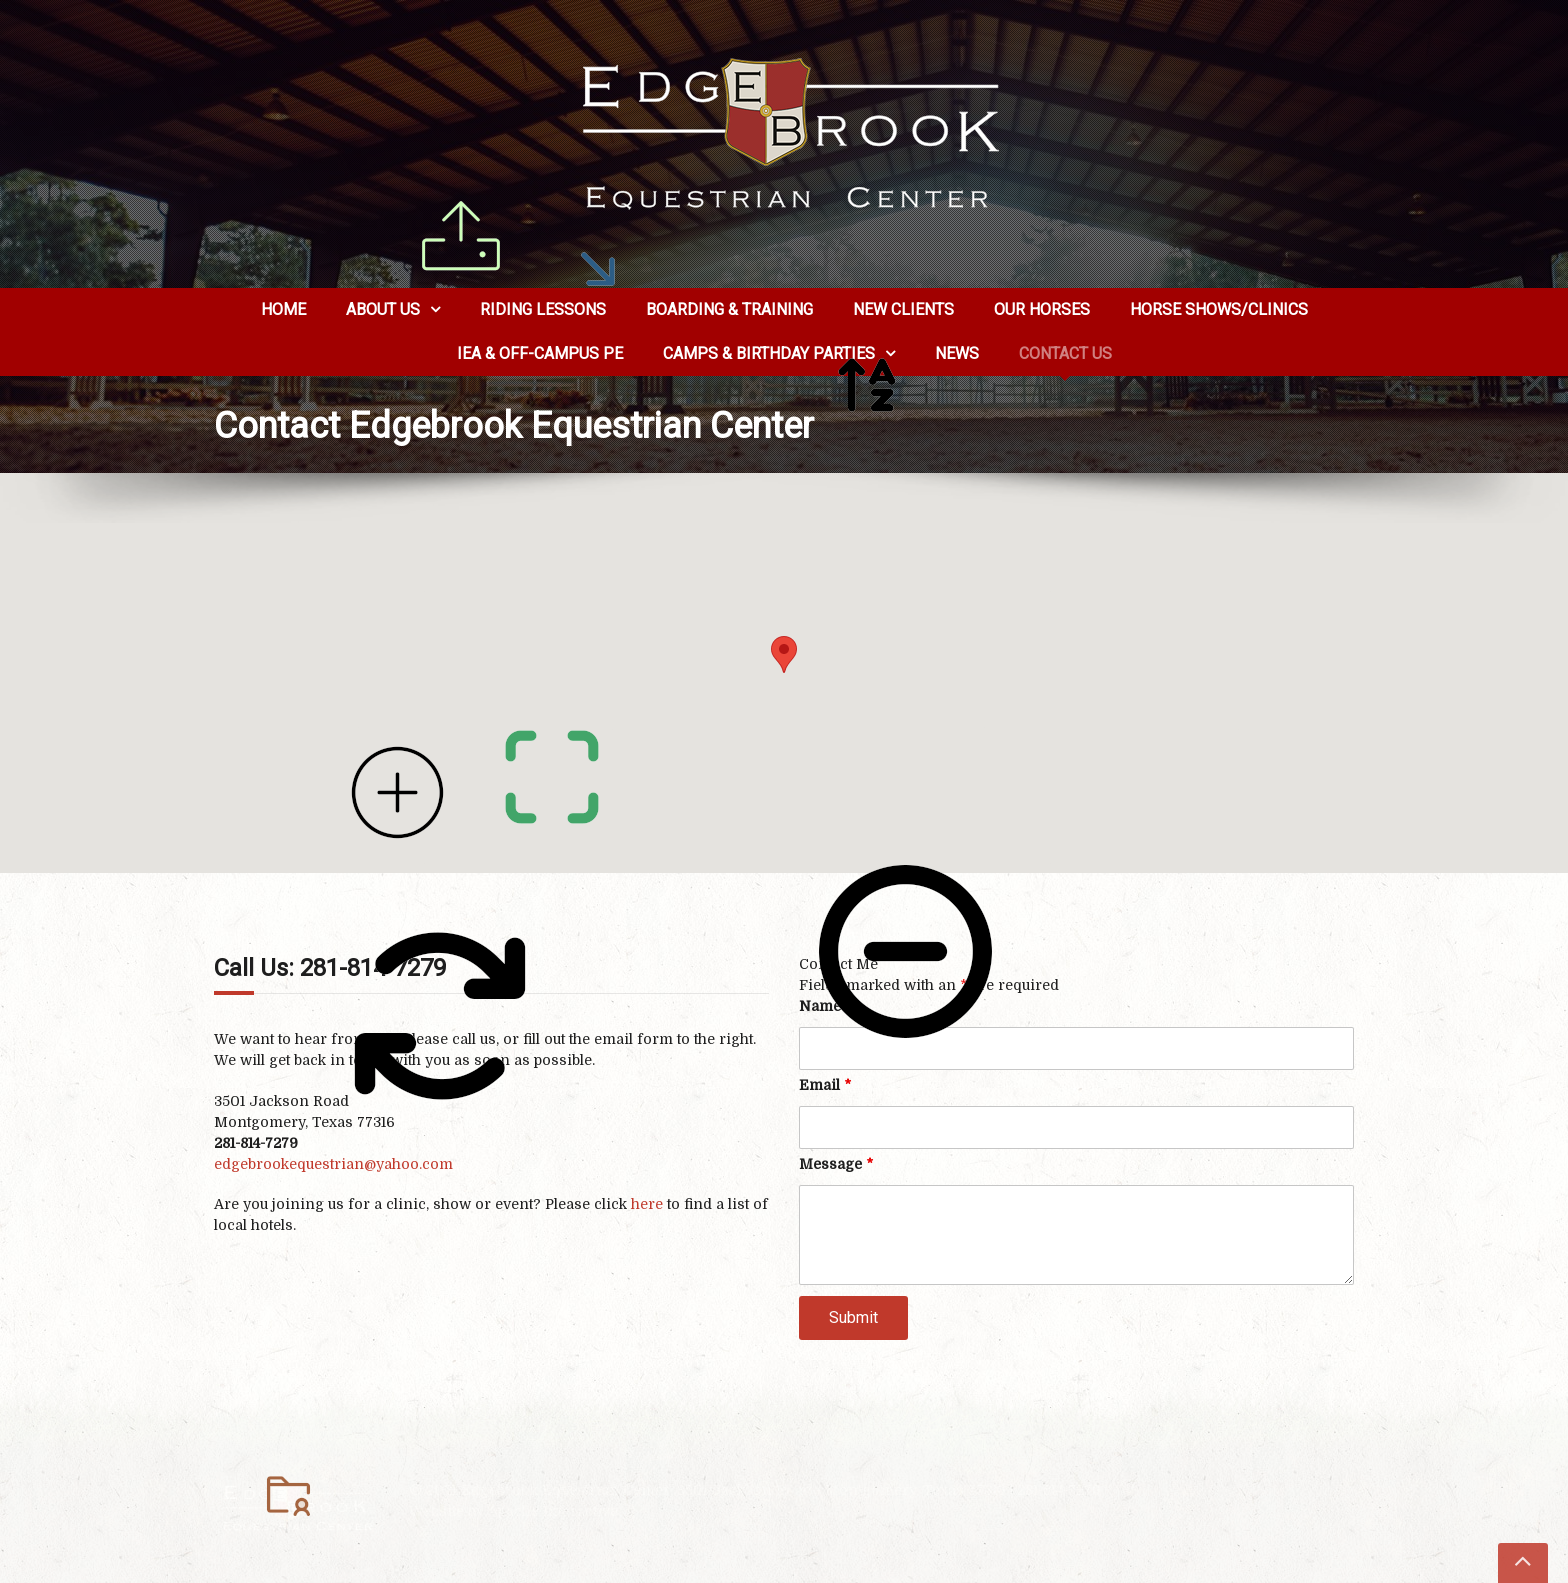  I want to click on remove an item from a list or cart, so click(905, 951).